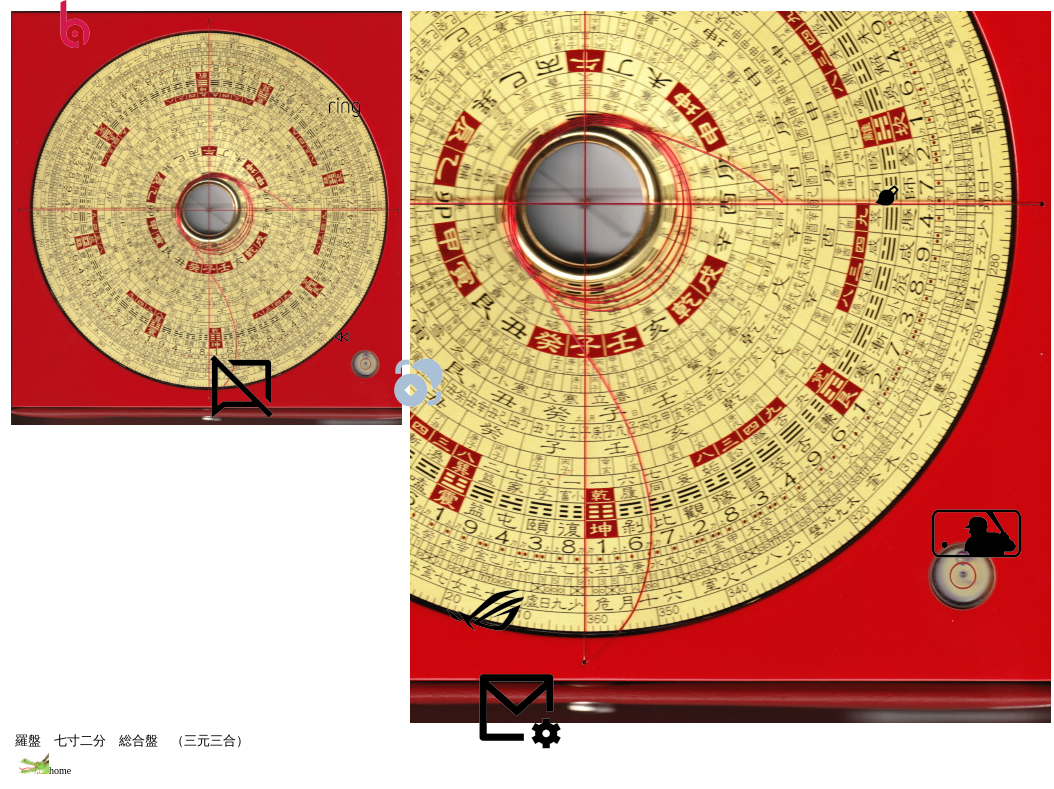 The height and width of the screenshot is (789, 1054). I want to click on access brush or painting tools, so click(887, 196).